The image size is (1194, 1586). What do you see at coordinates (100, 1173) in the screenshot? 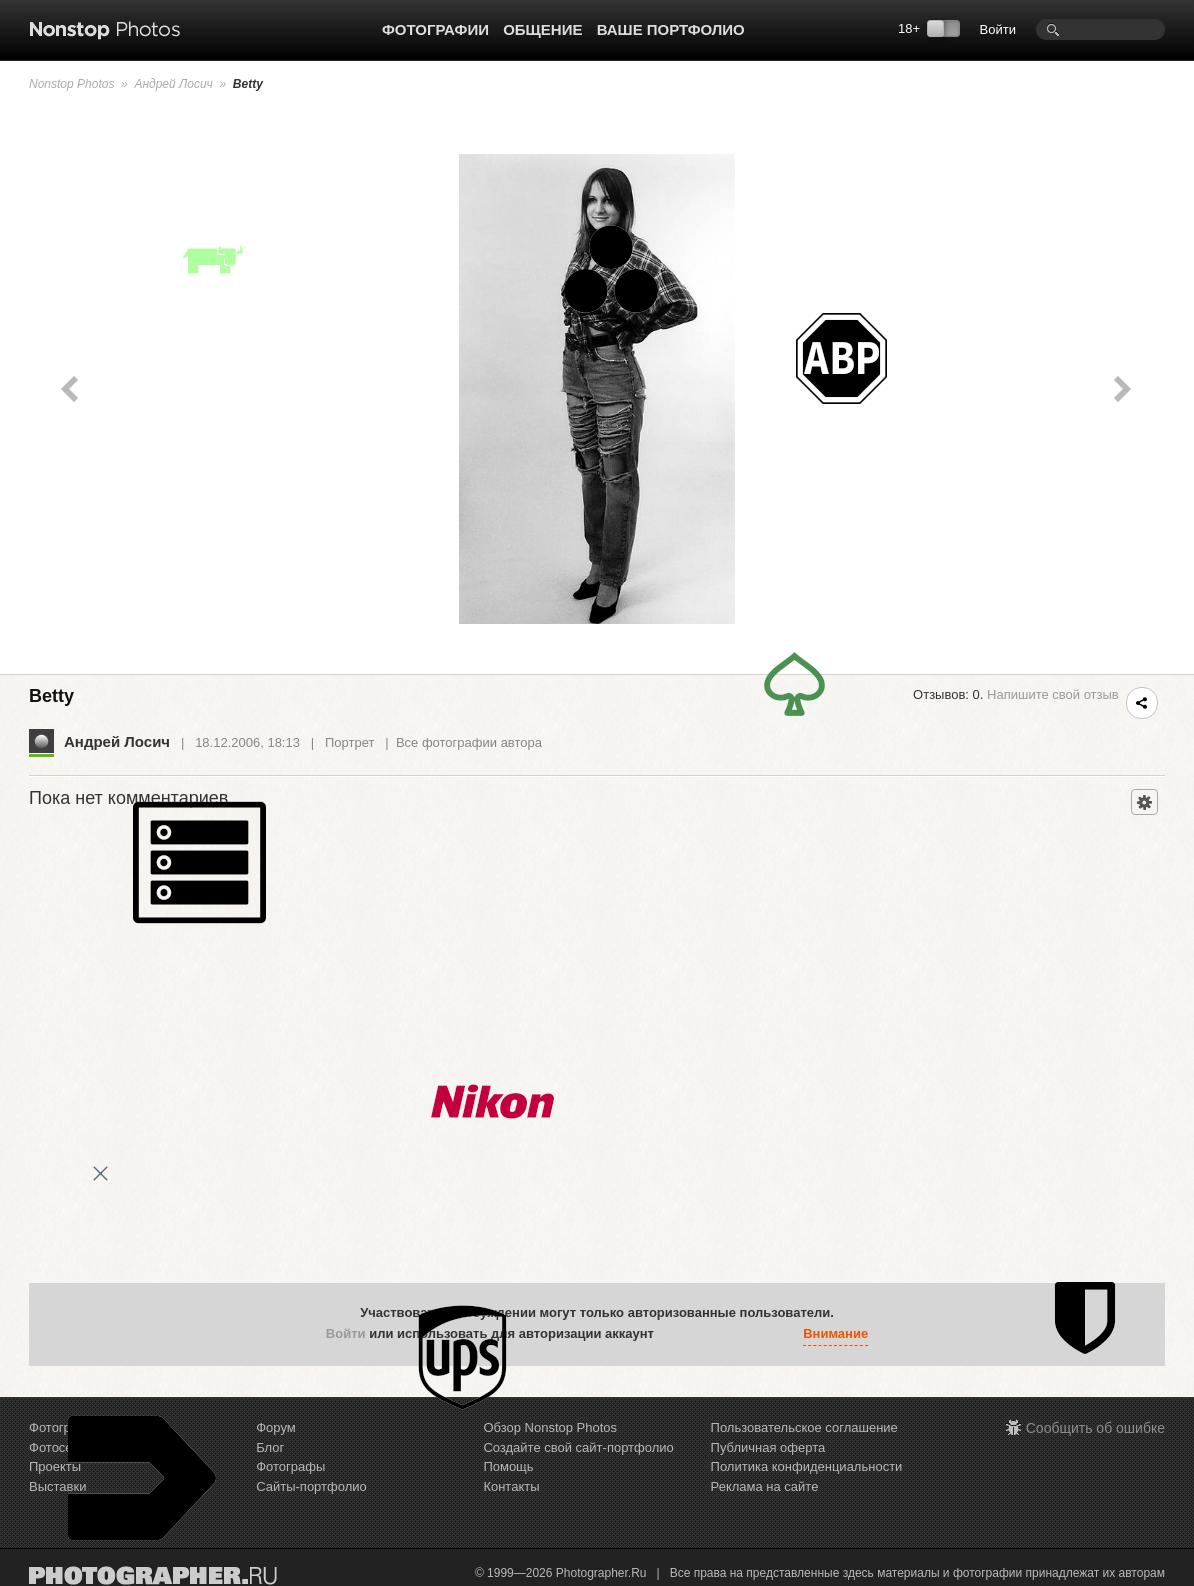
I see `close the current window or dialog` at bounding box center [100, 1173].